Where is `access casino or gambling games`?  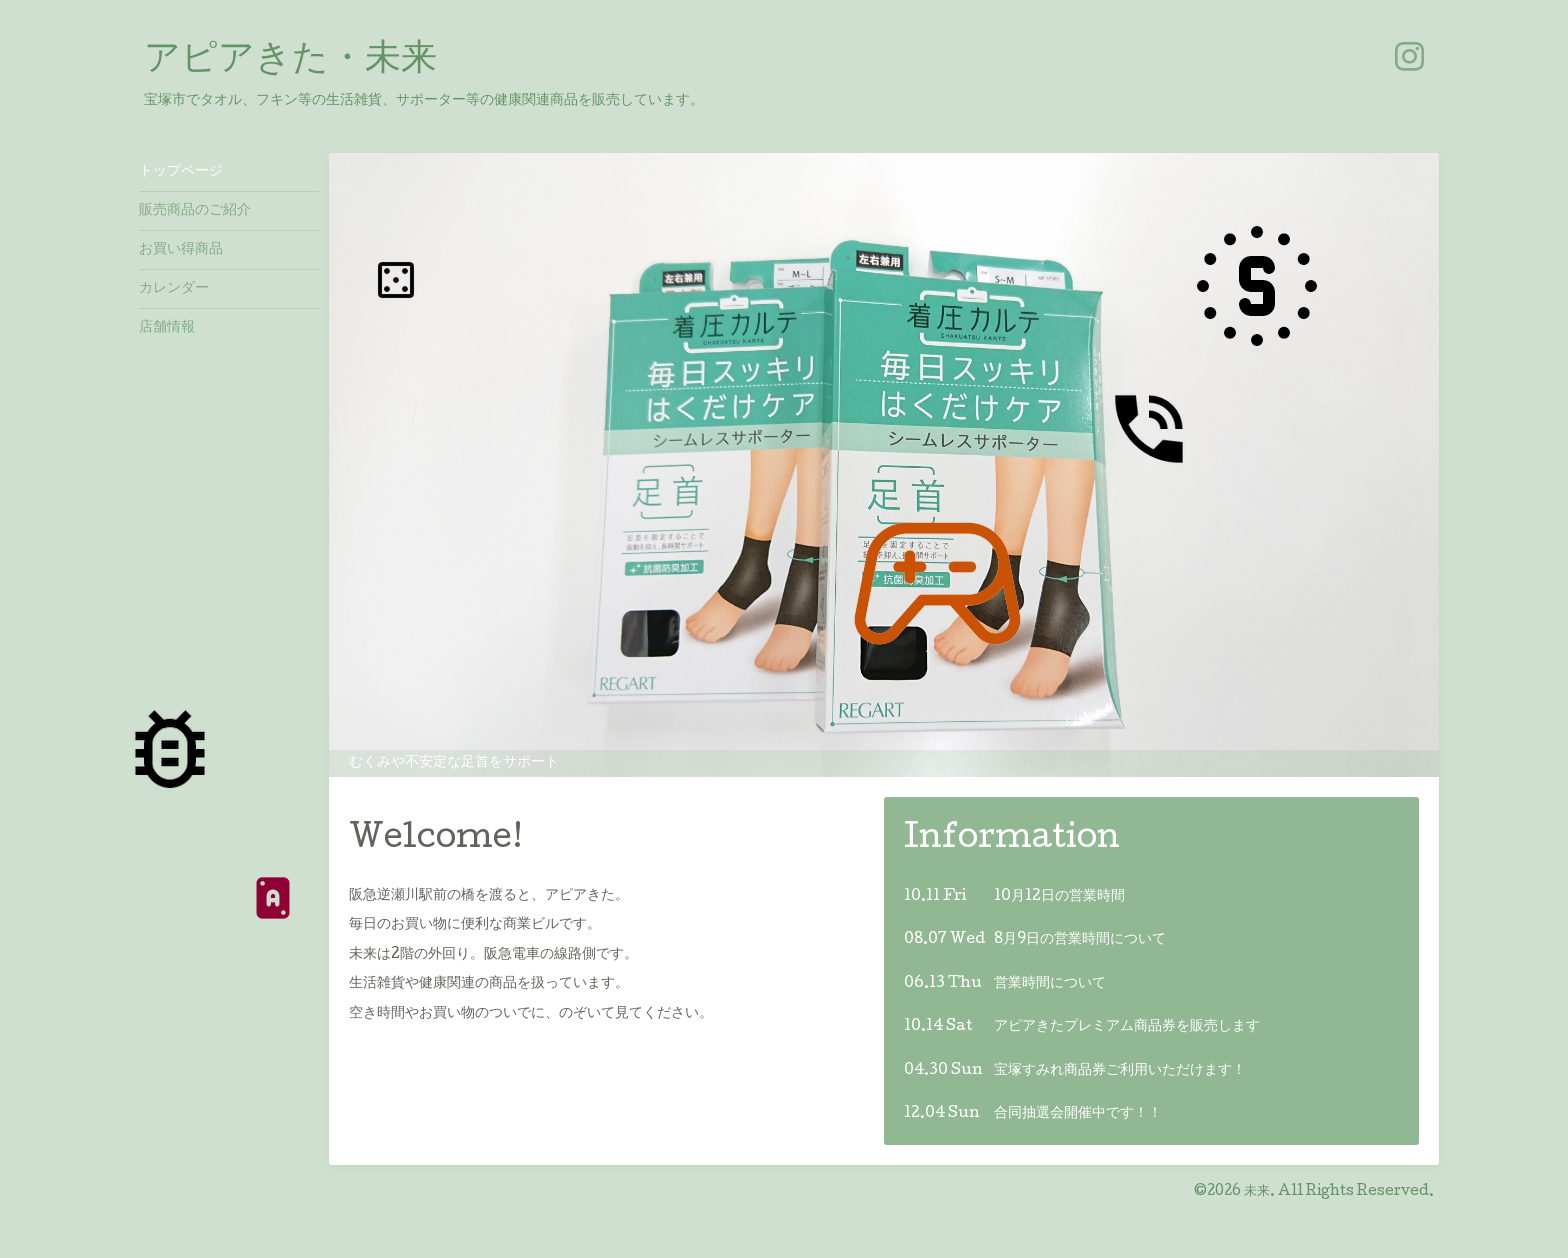
access casino or gambling games is located at coordinates (396, 280).